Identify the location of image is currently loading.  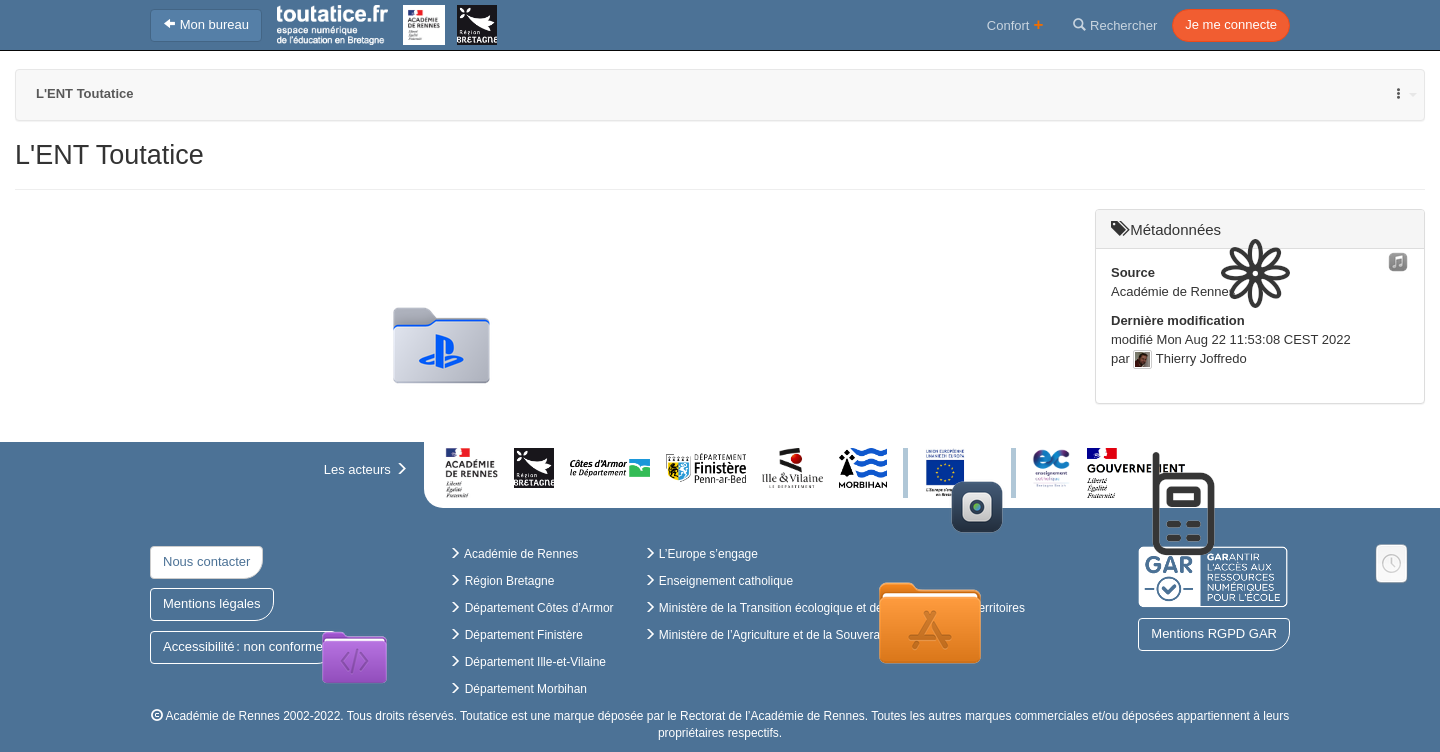
(1391, 563).